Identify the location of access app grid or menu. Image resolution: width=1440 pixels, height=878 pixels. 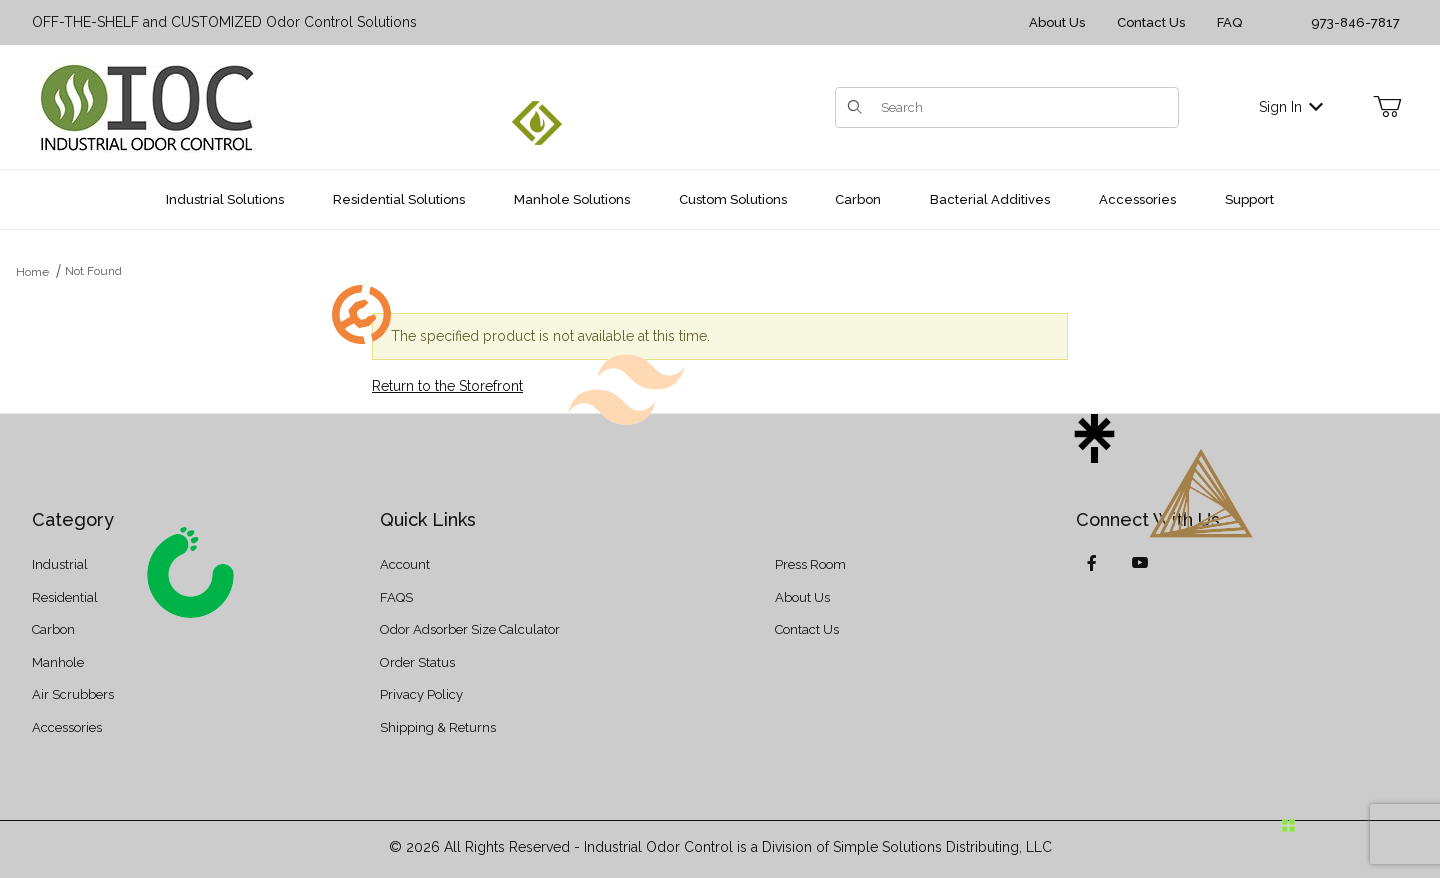
(1288, 825).